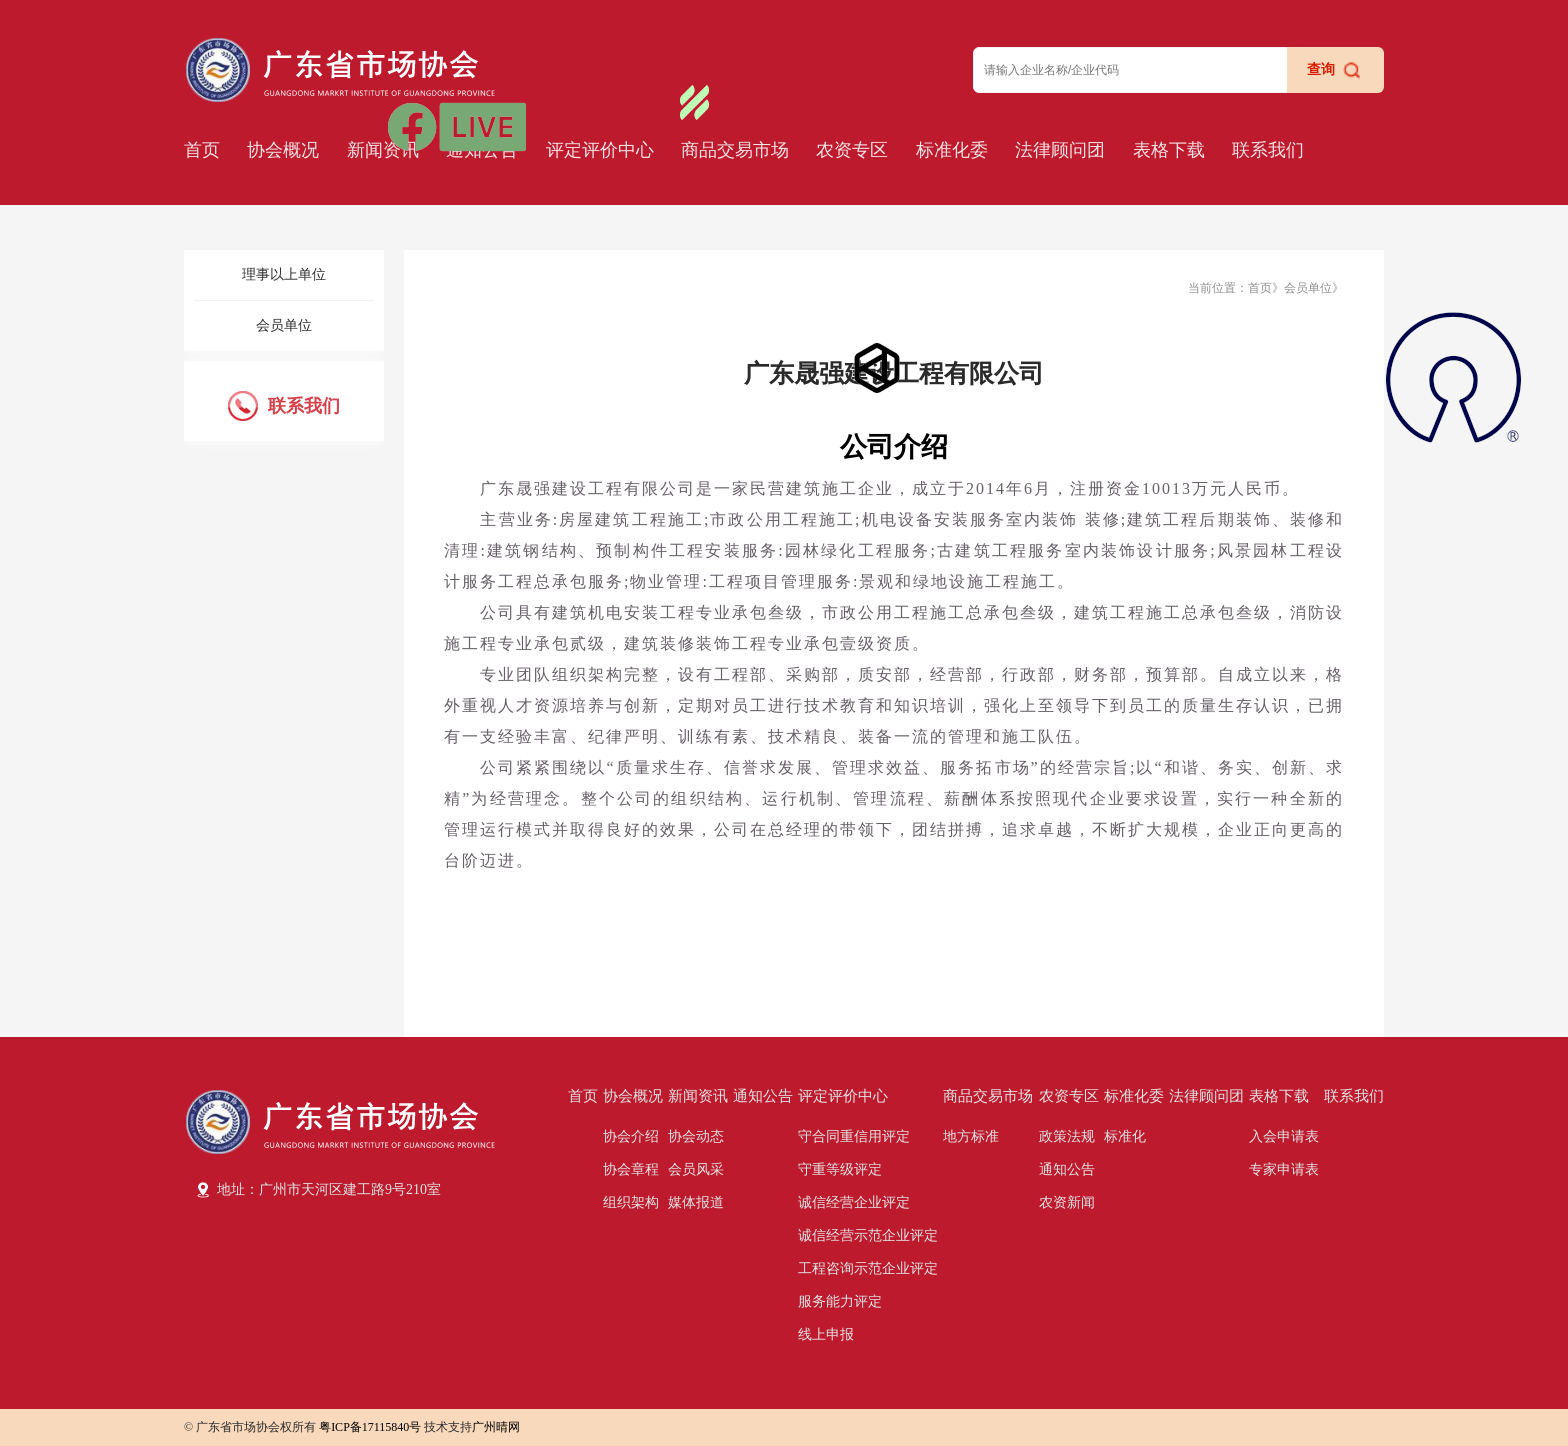  What do you see at coordinates (694, 102) in the screenshot?
I see `Help Scout logo` at bounding box center [694, 102].